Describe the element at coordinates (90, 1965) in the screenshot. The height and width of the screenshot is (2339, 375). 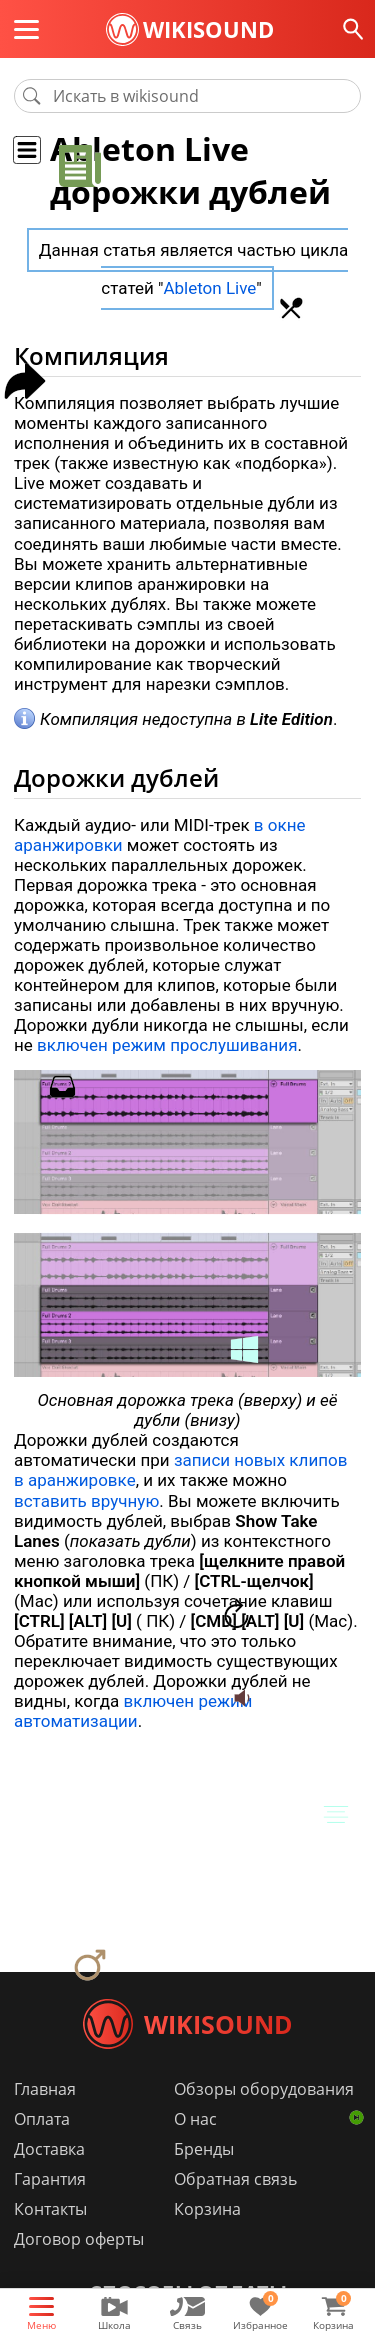
I see `select male gender option` at that location.